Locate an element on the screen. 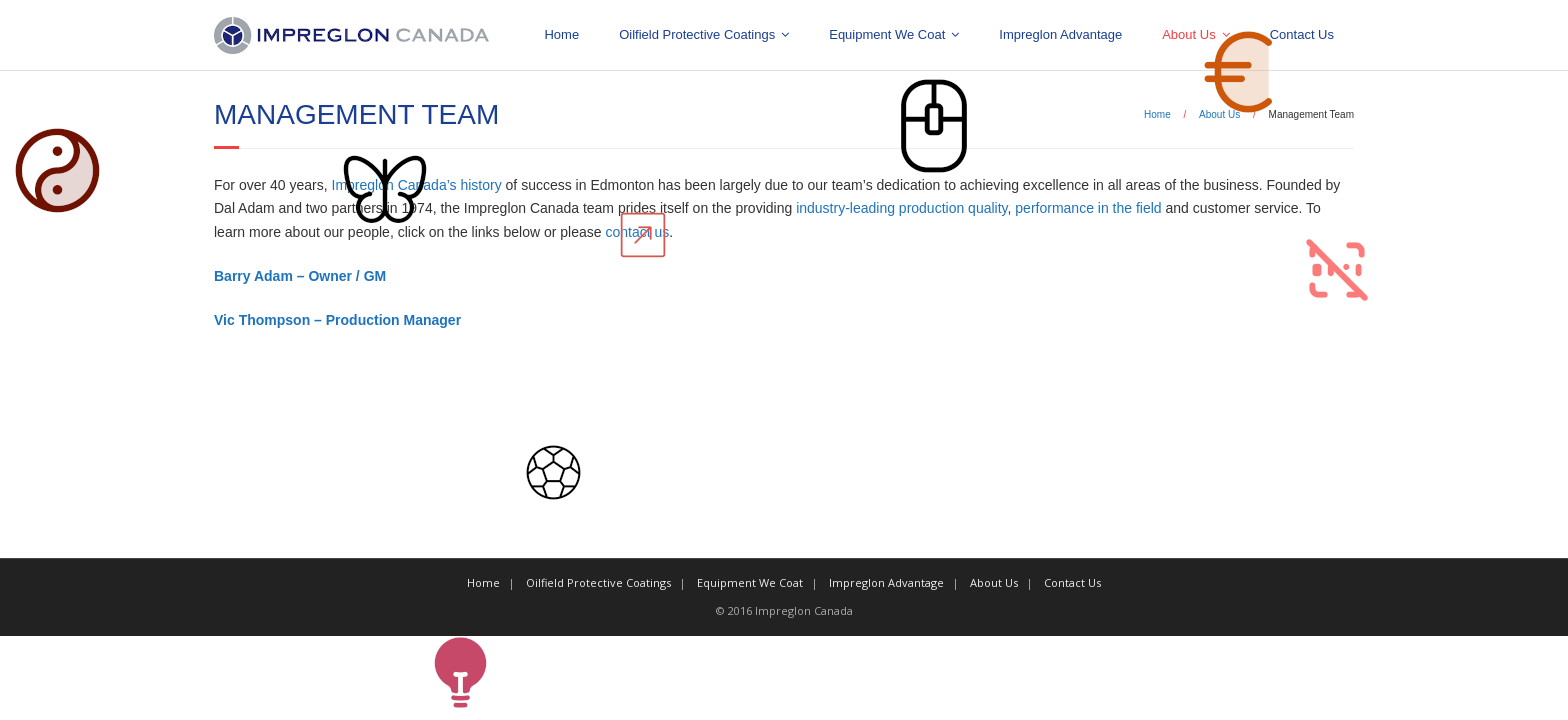 The image size is (1568, 720). toggle balance or harmony mode is located at coordinates (57, 170).